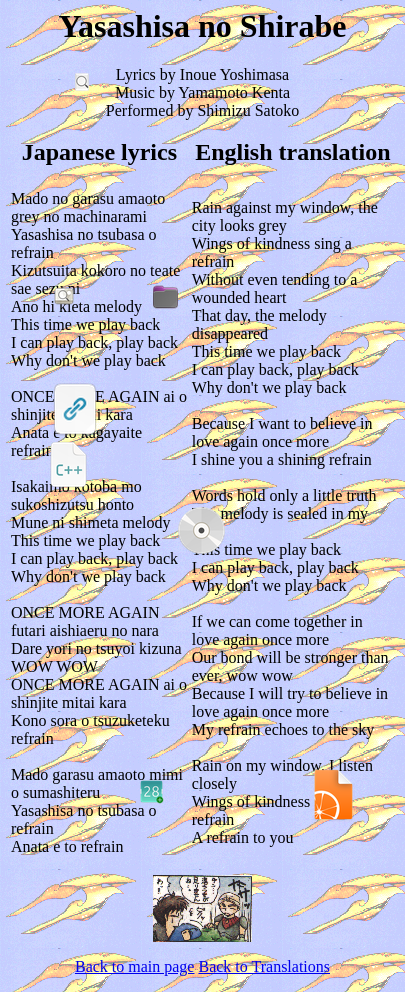 The height and width of the screenshot is (992, 405). I want to click on open system log viewer, so click(82, 82).